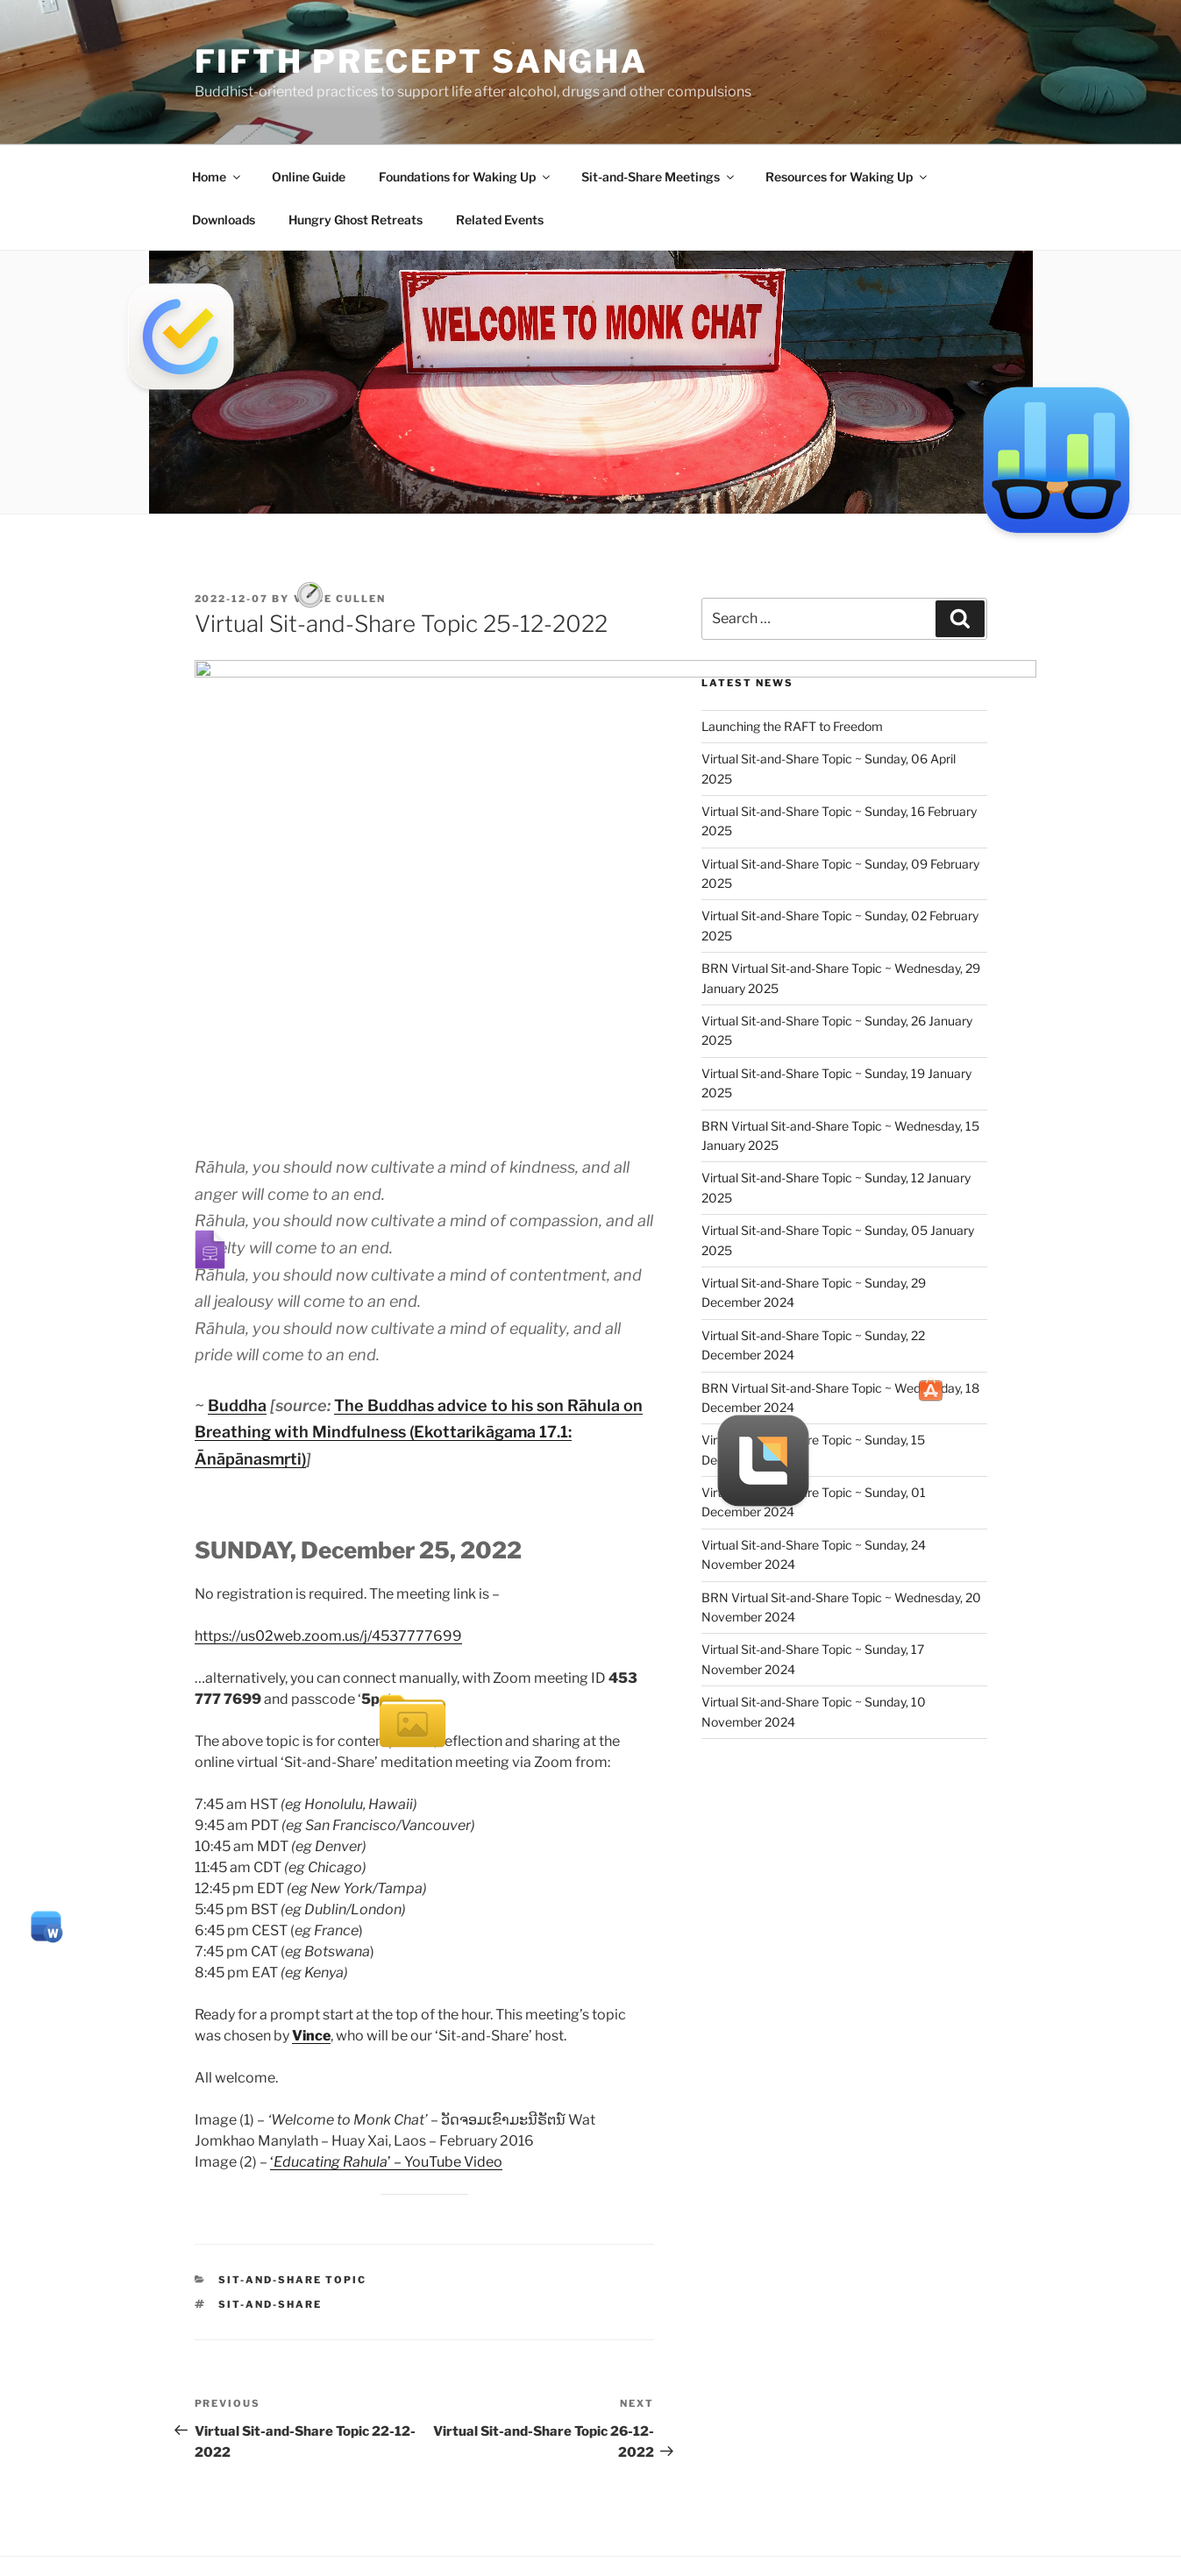  I want to click on open lite-xl text editor, so click(763, 1460).